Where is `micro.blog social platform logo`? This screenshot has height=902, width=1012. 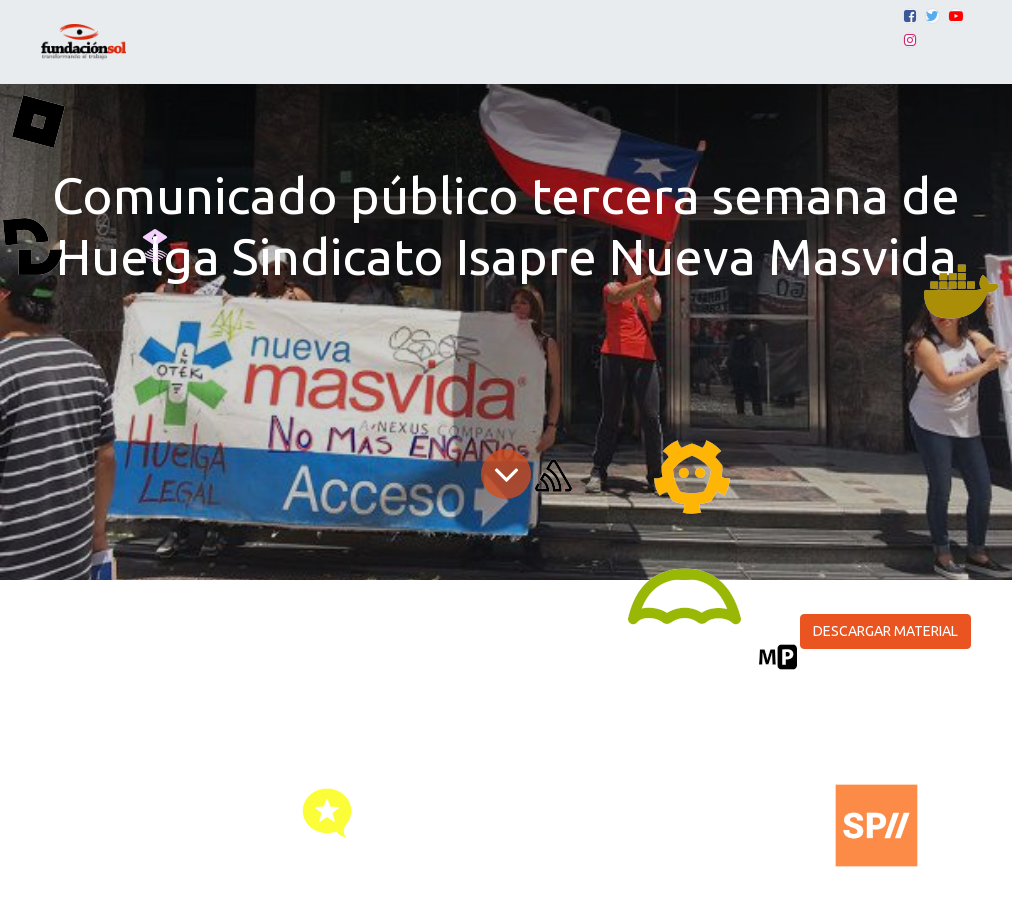
micro.blog social platform logo is located at coordinates (327, 813).